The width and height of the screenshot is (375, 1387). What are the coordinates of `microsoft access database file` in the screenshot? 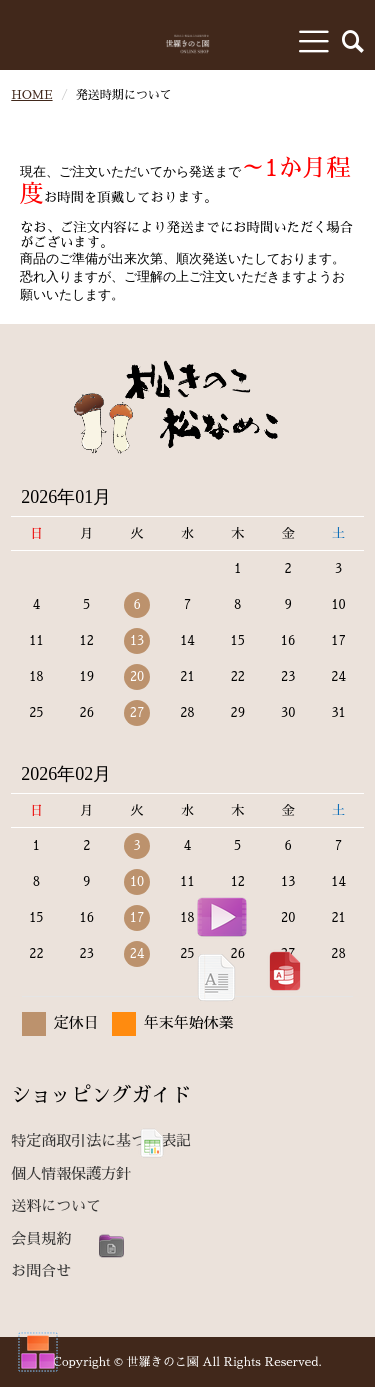 It's located at (285, 971).